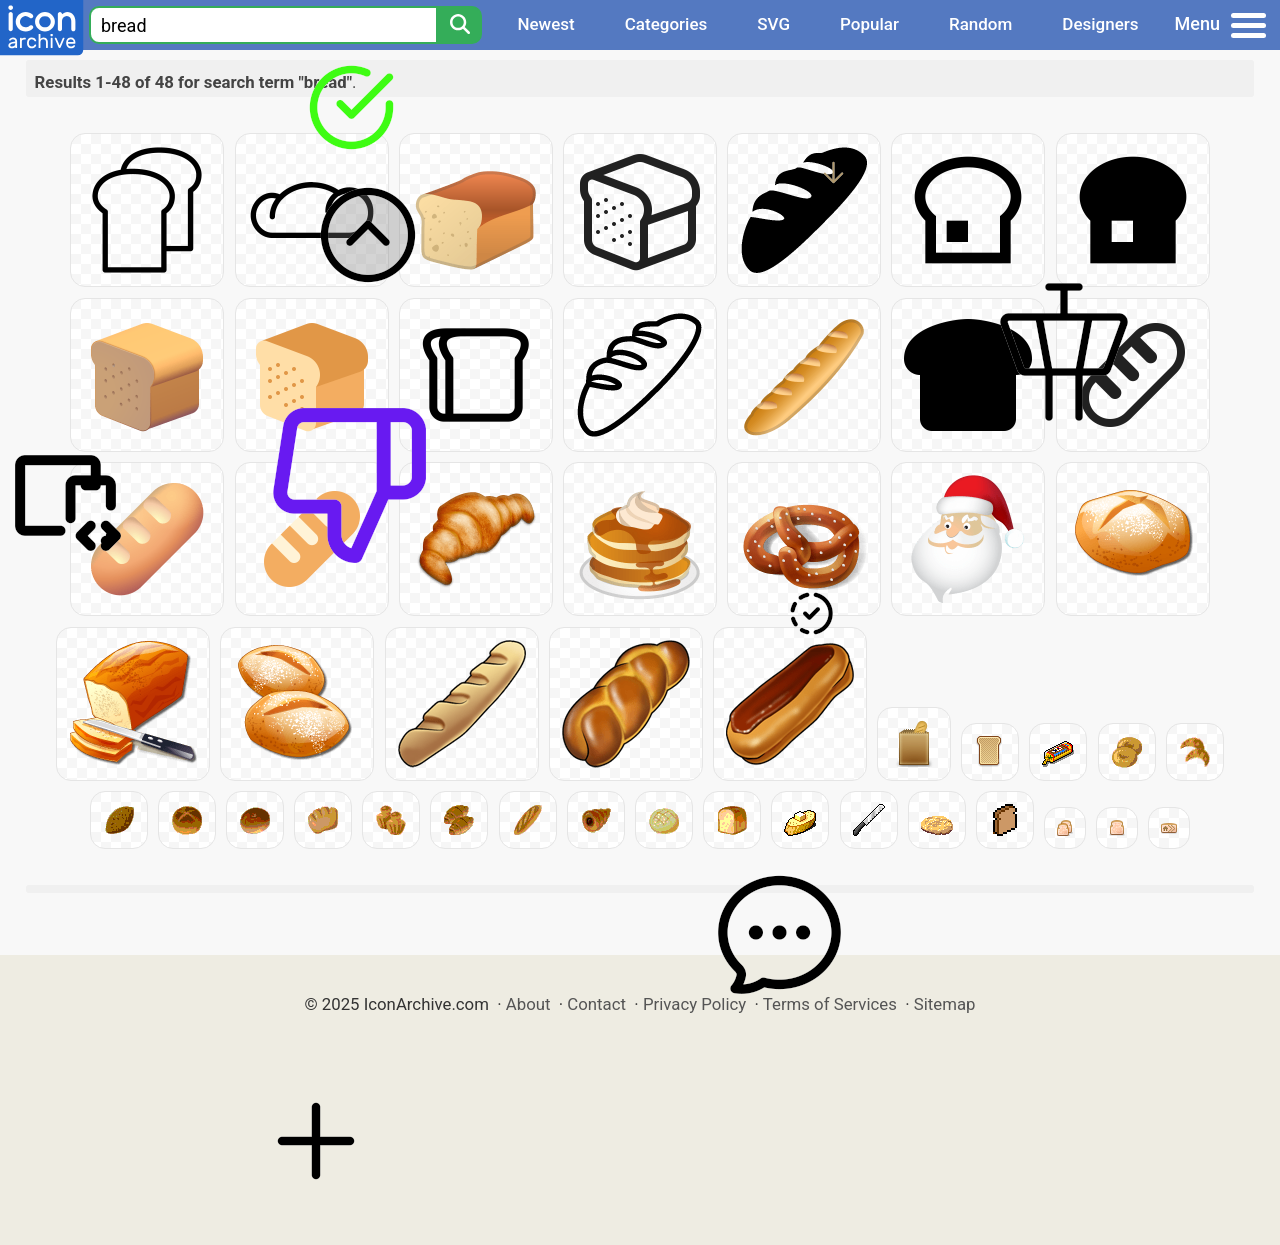 Image resolution: width=1280 pixels, height=1245 pixels. Describe the element at coordinates (368, 235) in the screenshot. I see `scroll up or return to top of page` at that location.